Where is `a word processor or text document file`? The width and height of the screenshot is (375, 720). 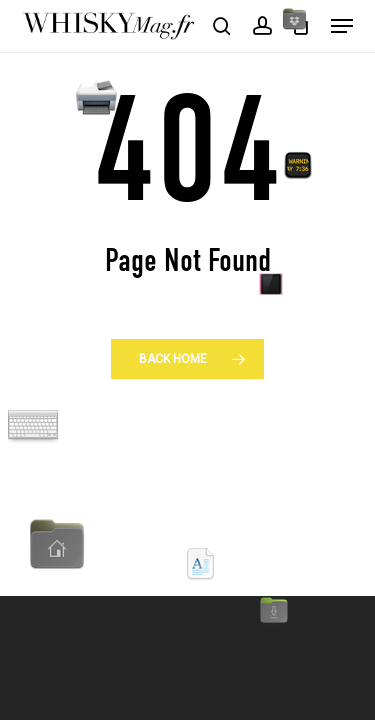 a word processor or text document file is located at coordinates (200, 563).